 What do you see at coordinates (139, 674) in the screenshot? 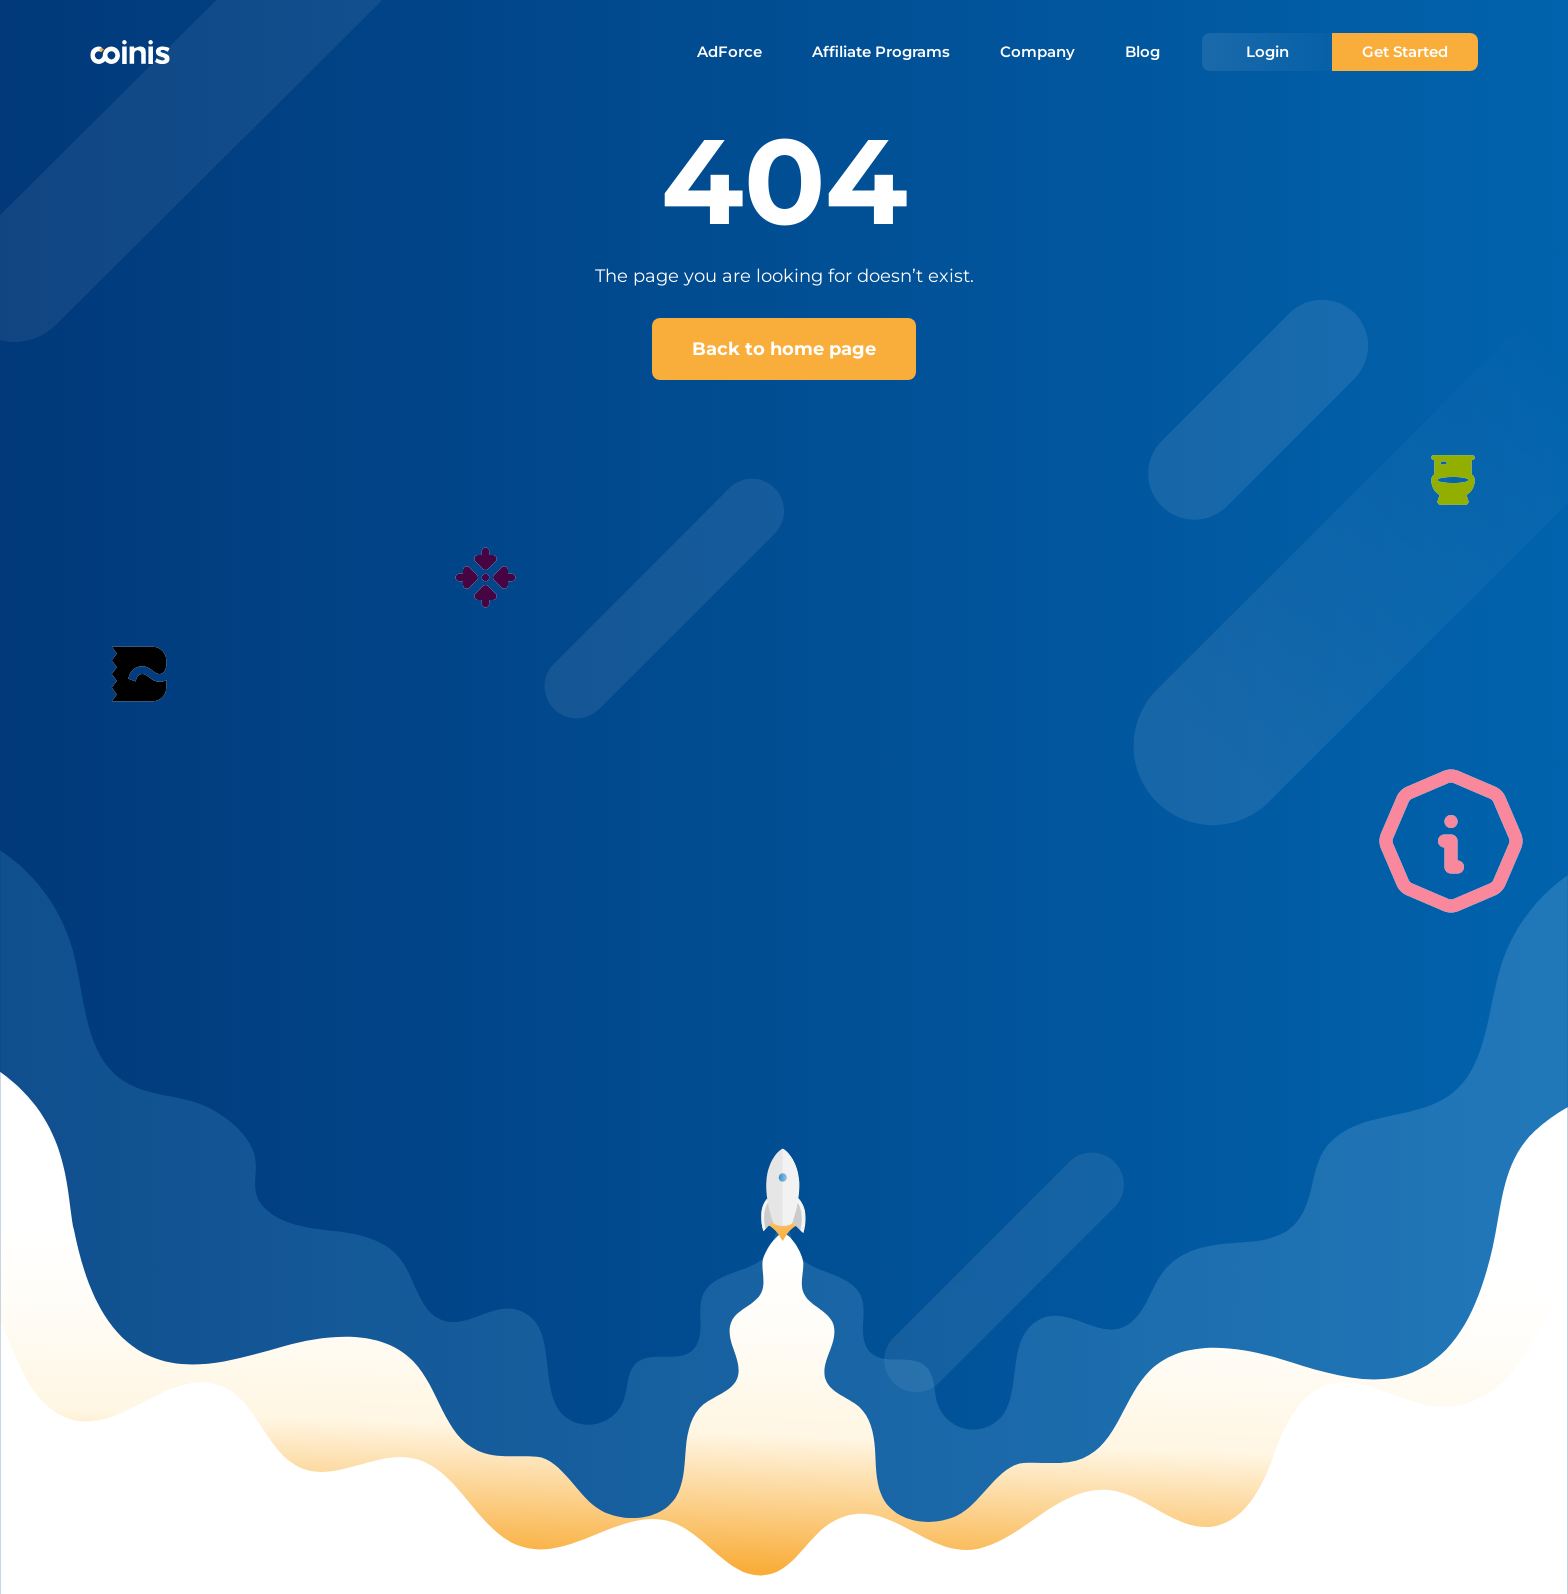
I see `Stubber app or service logo` at bounding box center [139, 674].